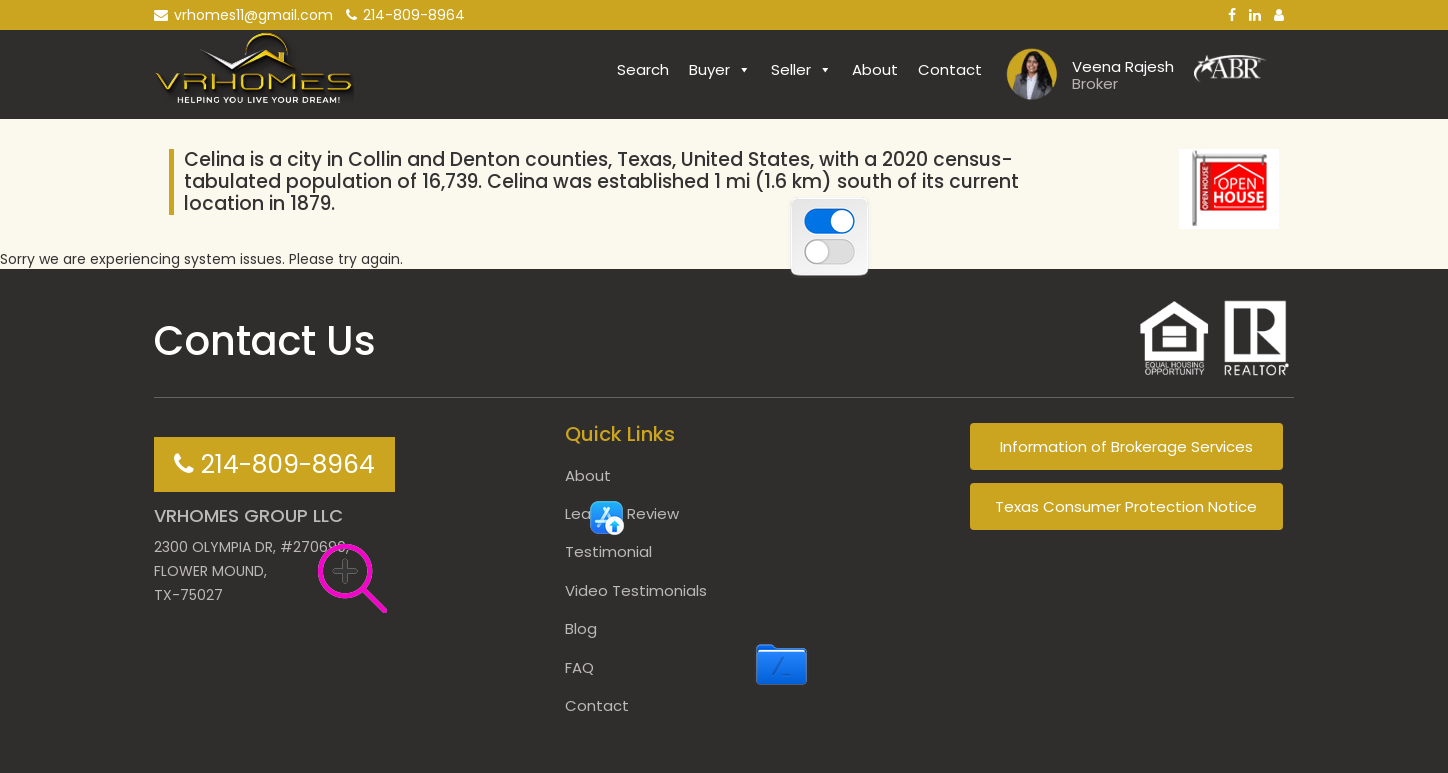 The width and height of the screenshot is (1448, 773). I want to click on check for and install system software updates, so click(606, 517).